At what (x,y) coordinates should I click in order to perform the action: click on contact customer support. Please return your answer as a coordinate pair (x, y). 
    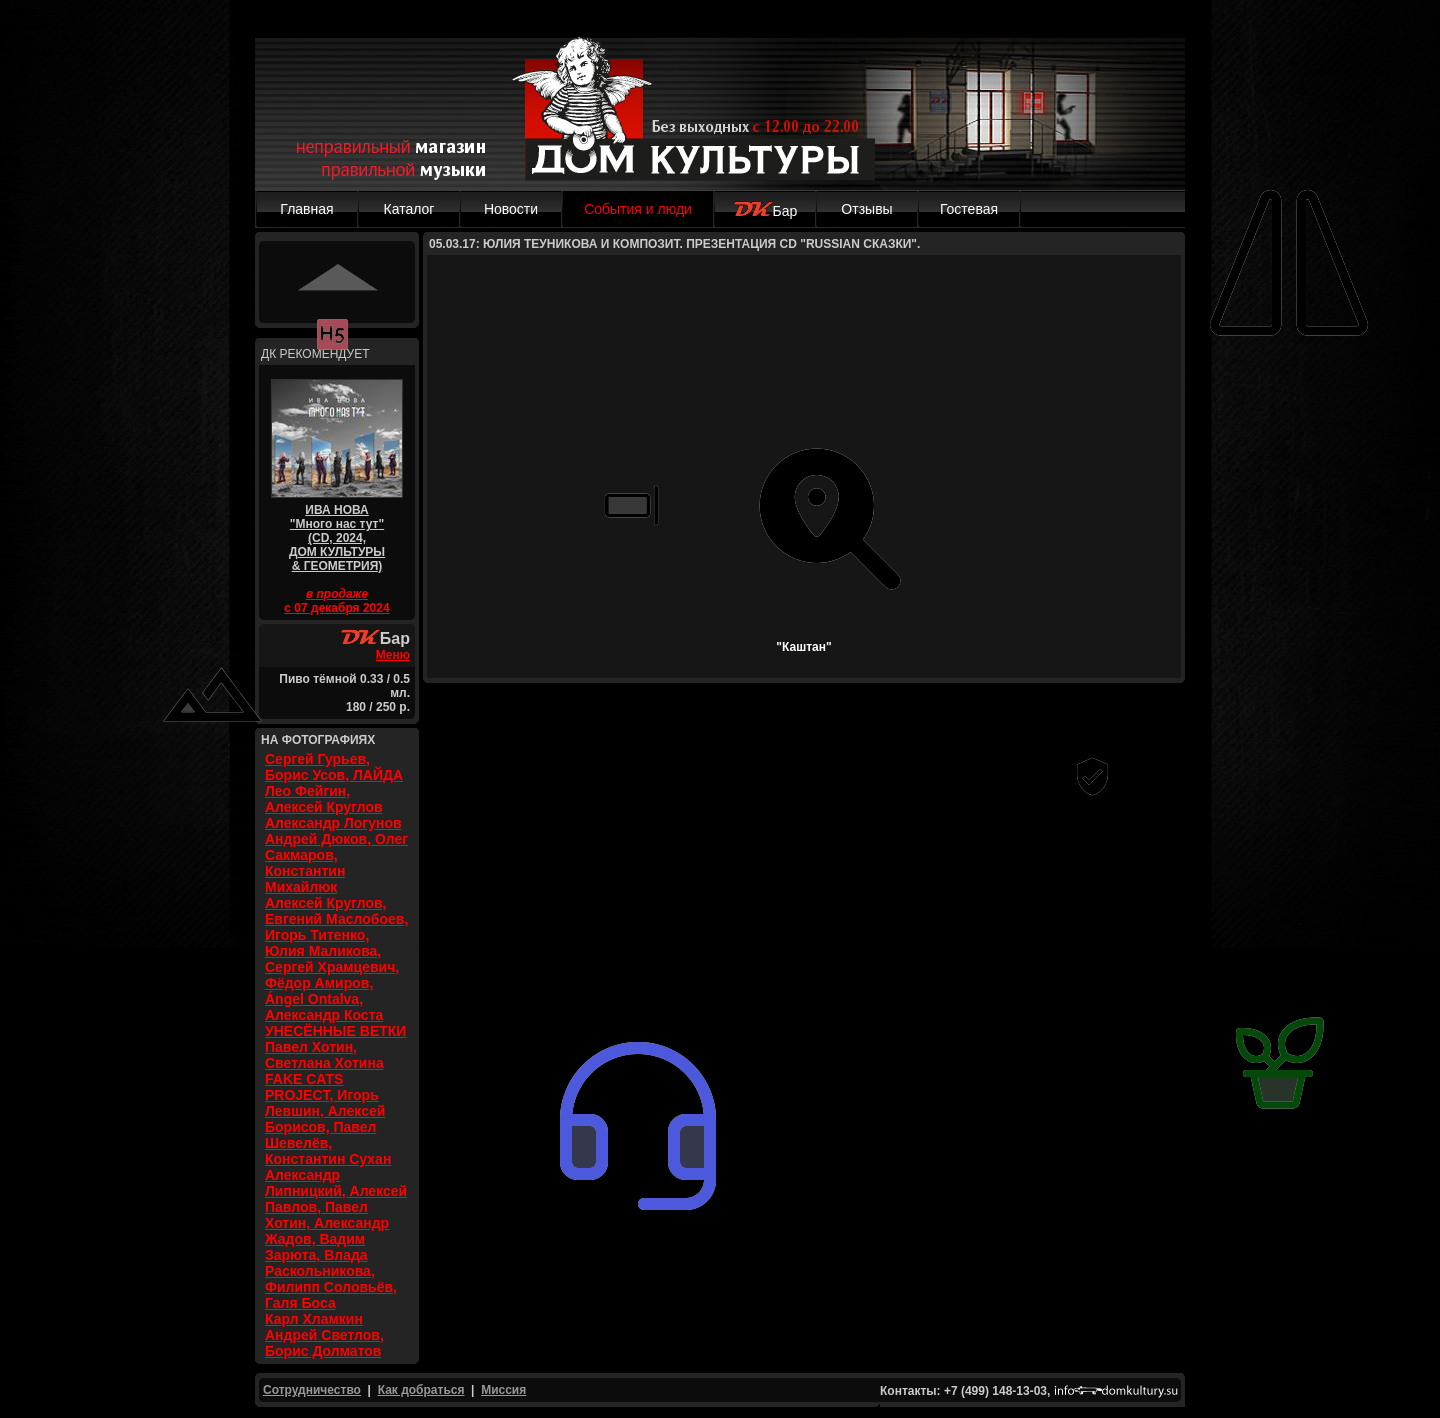
    Looking at the image, I should click on (638, 1120).